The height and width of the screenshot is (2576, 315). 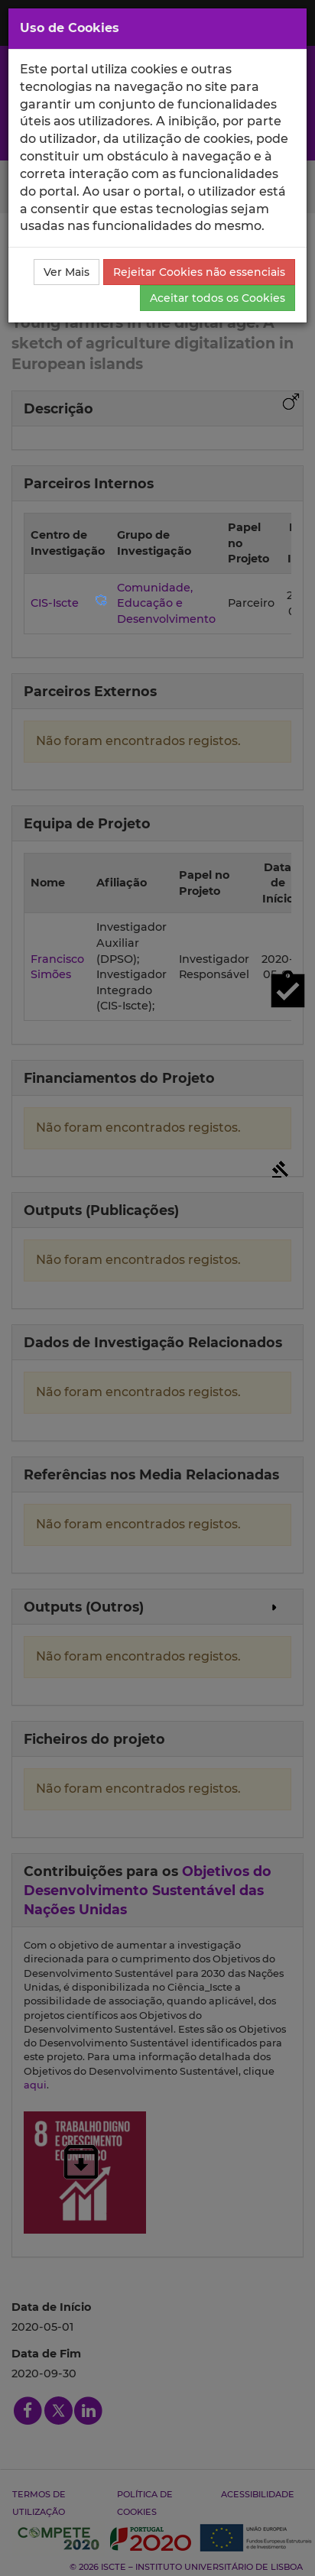 I want to click on archive selected items, so click(x=81, y=2162).